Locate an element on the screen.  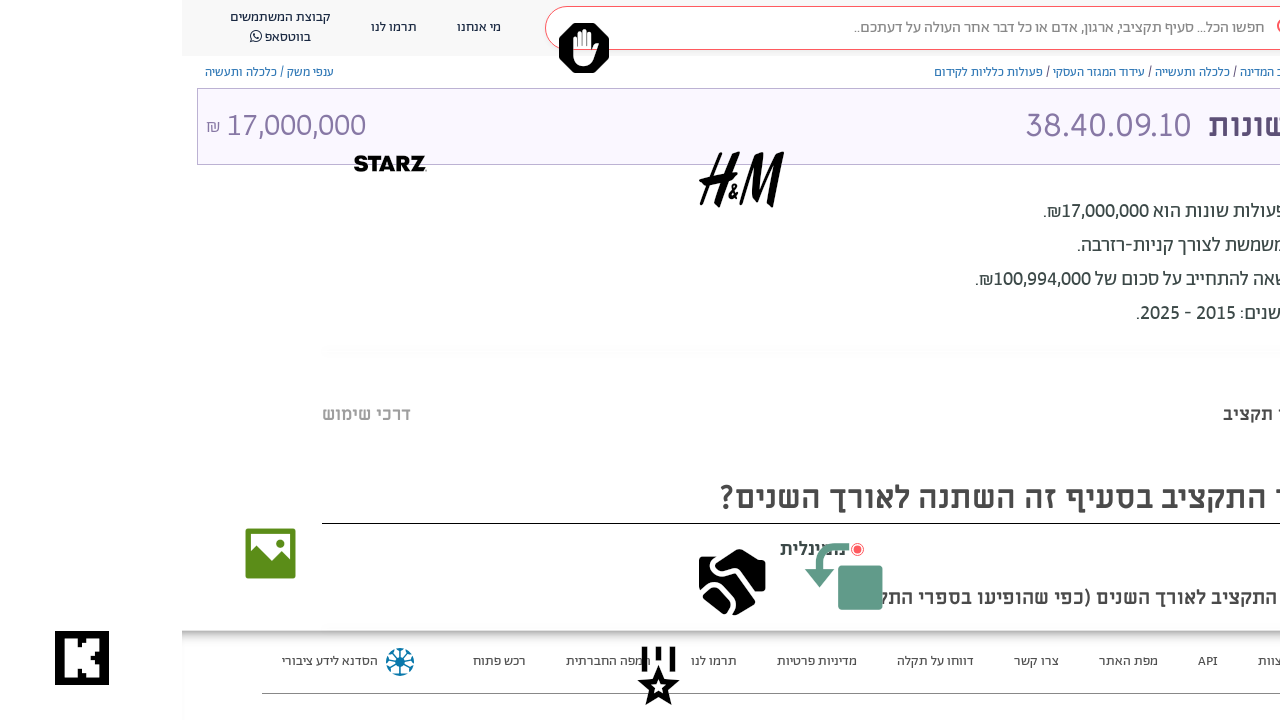
rotate object counterclockwise is located at coordinates (845, 576).